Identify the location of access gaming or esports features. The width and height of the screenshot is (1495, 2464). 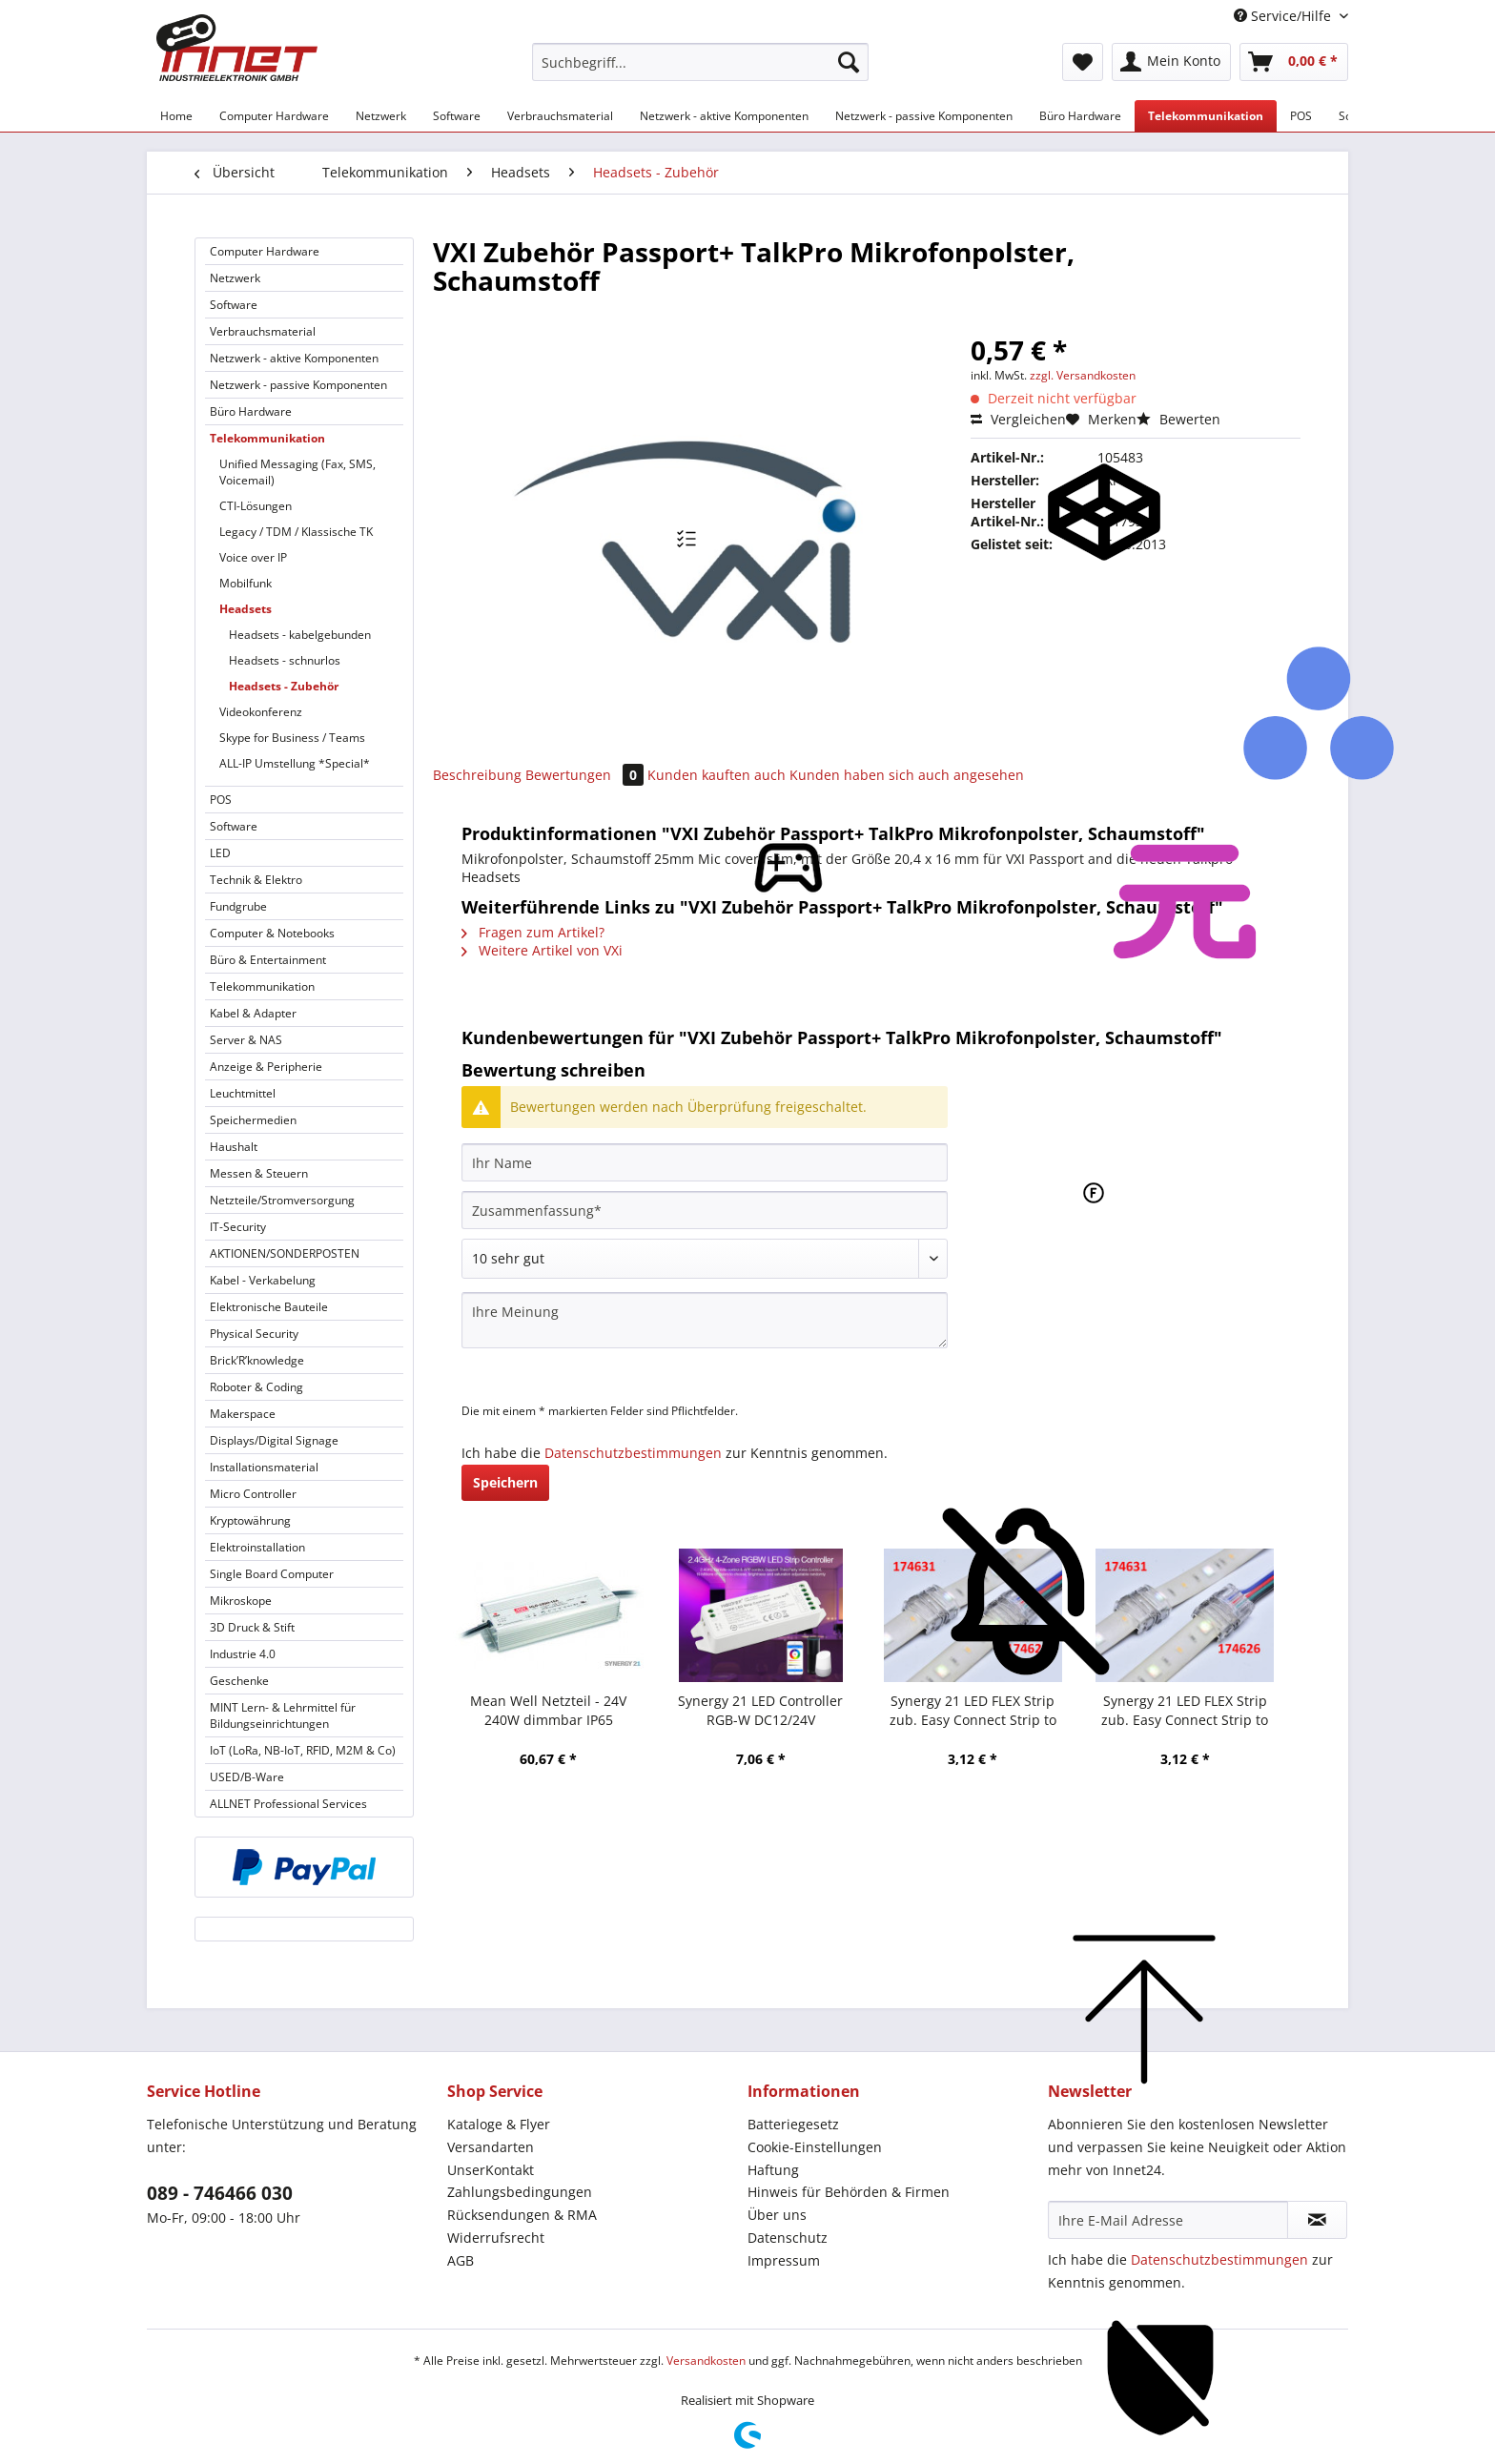
(788, 868).